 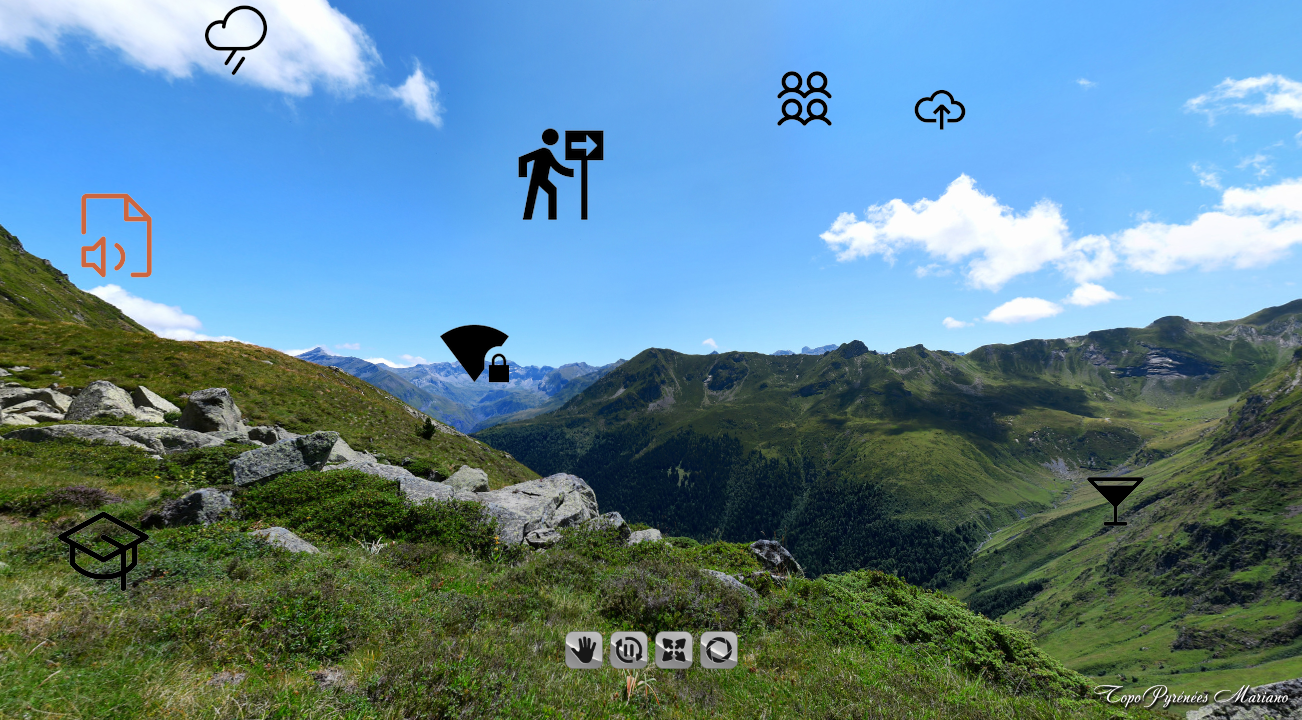 I want to click on indicates rainy weather conditions, so click(x=236, y=39).